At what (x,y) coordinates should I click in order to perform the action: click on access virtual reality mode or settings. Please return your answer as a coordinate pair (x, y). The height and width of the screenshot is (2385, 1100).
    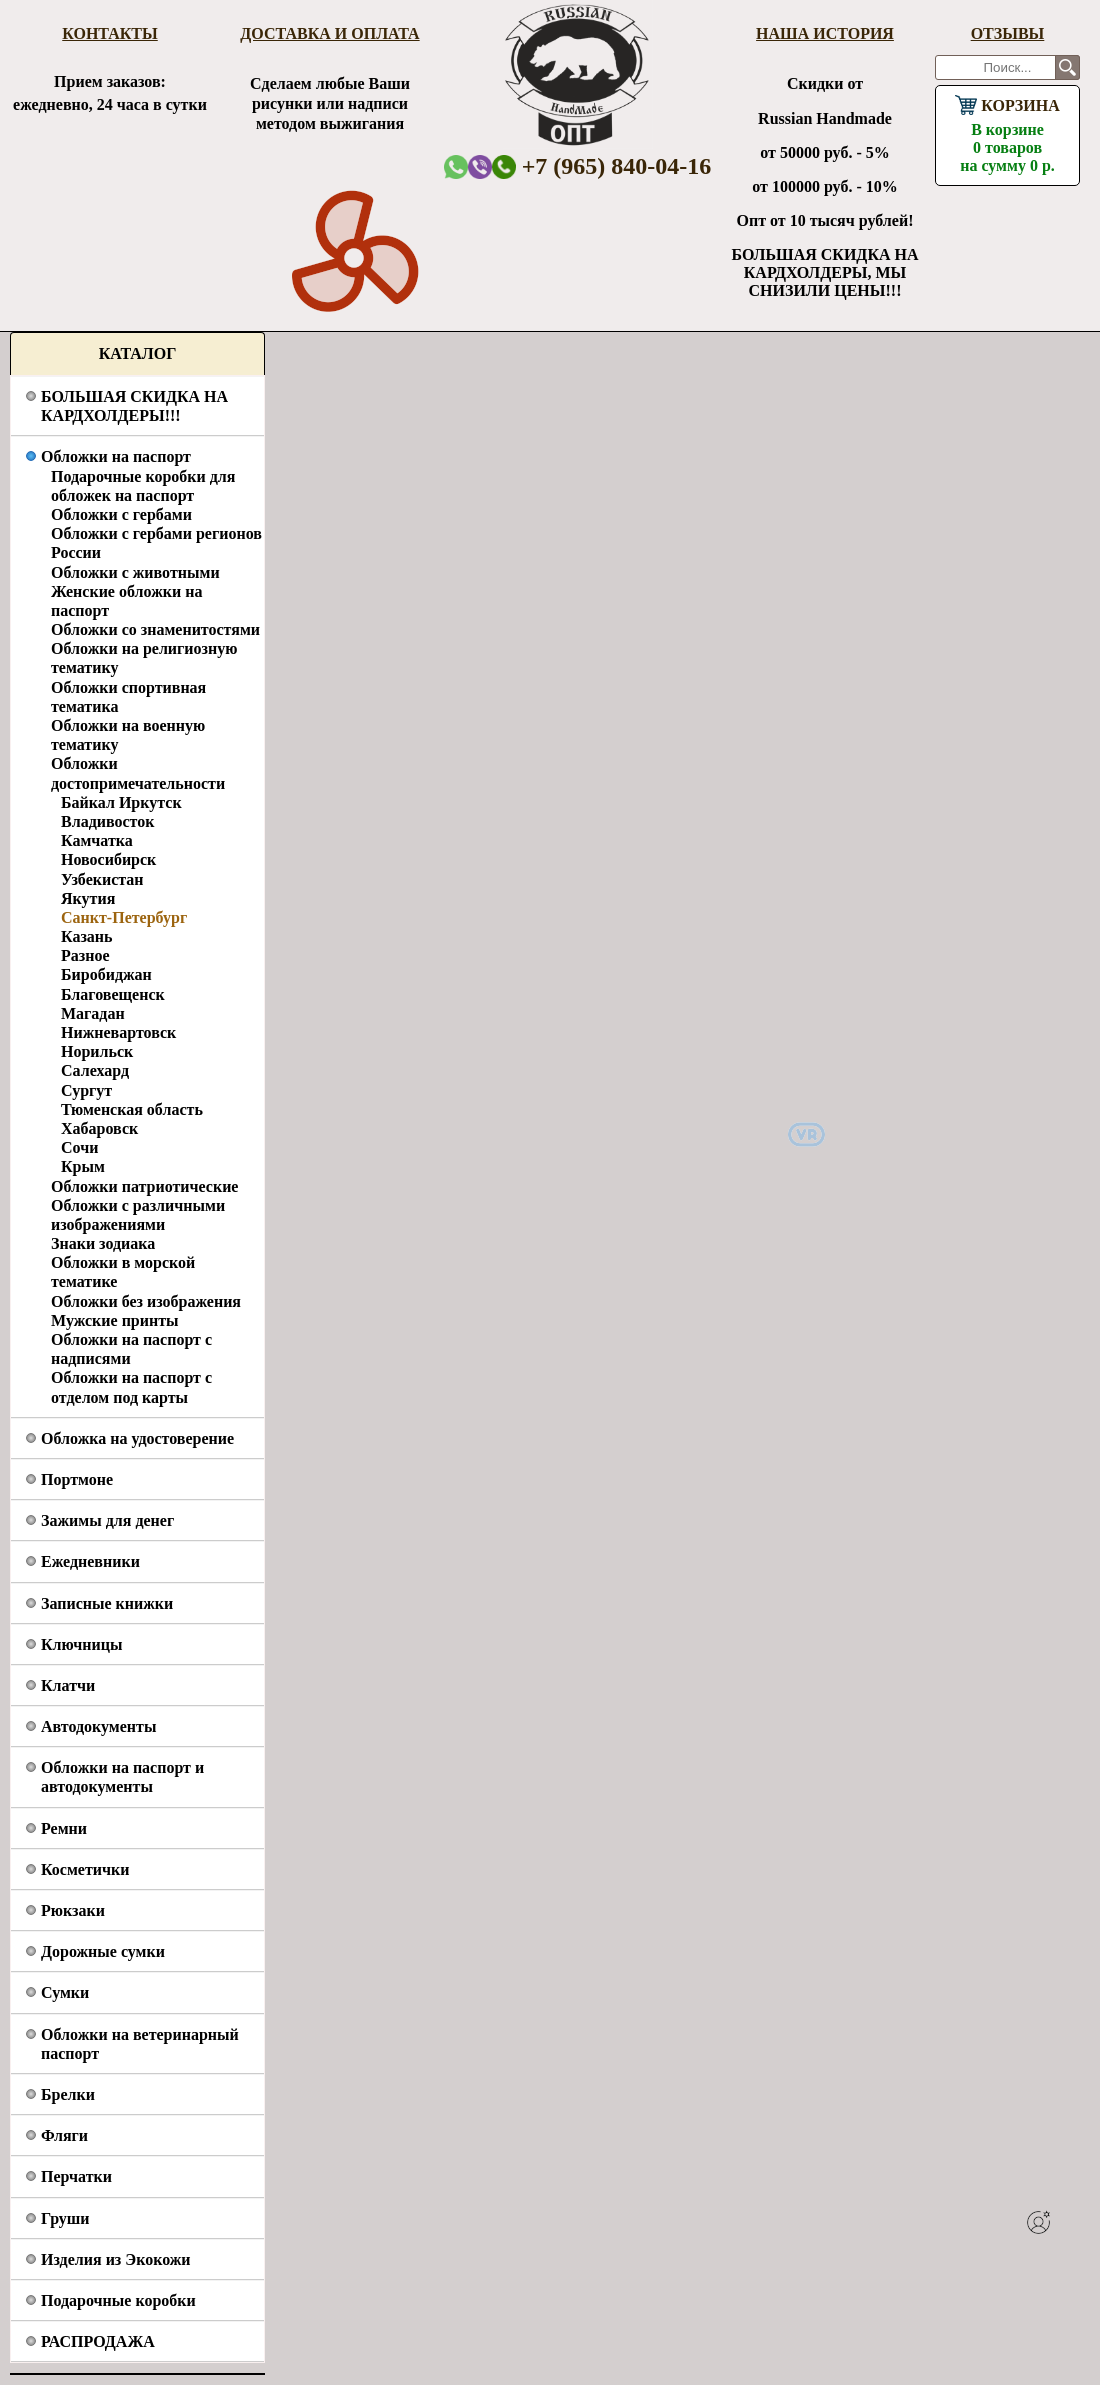
    Looking at the image, I should click on (806, 1134).